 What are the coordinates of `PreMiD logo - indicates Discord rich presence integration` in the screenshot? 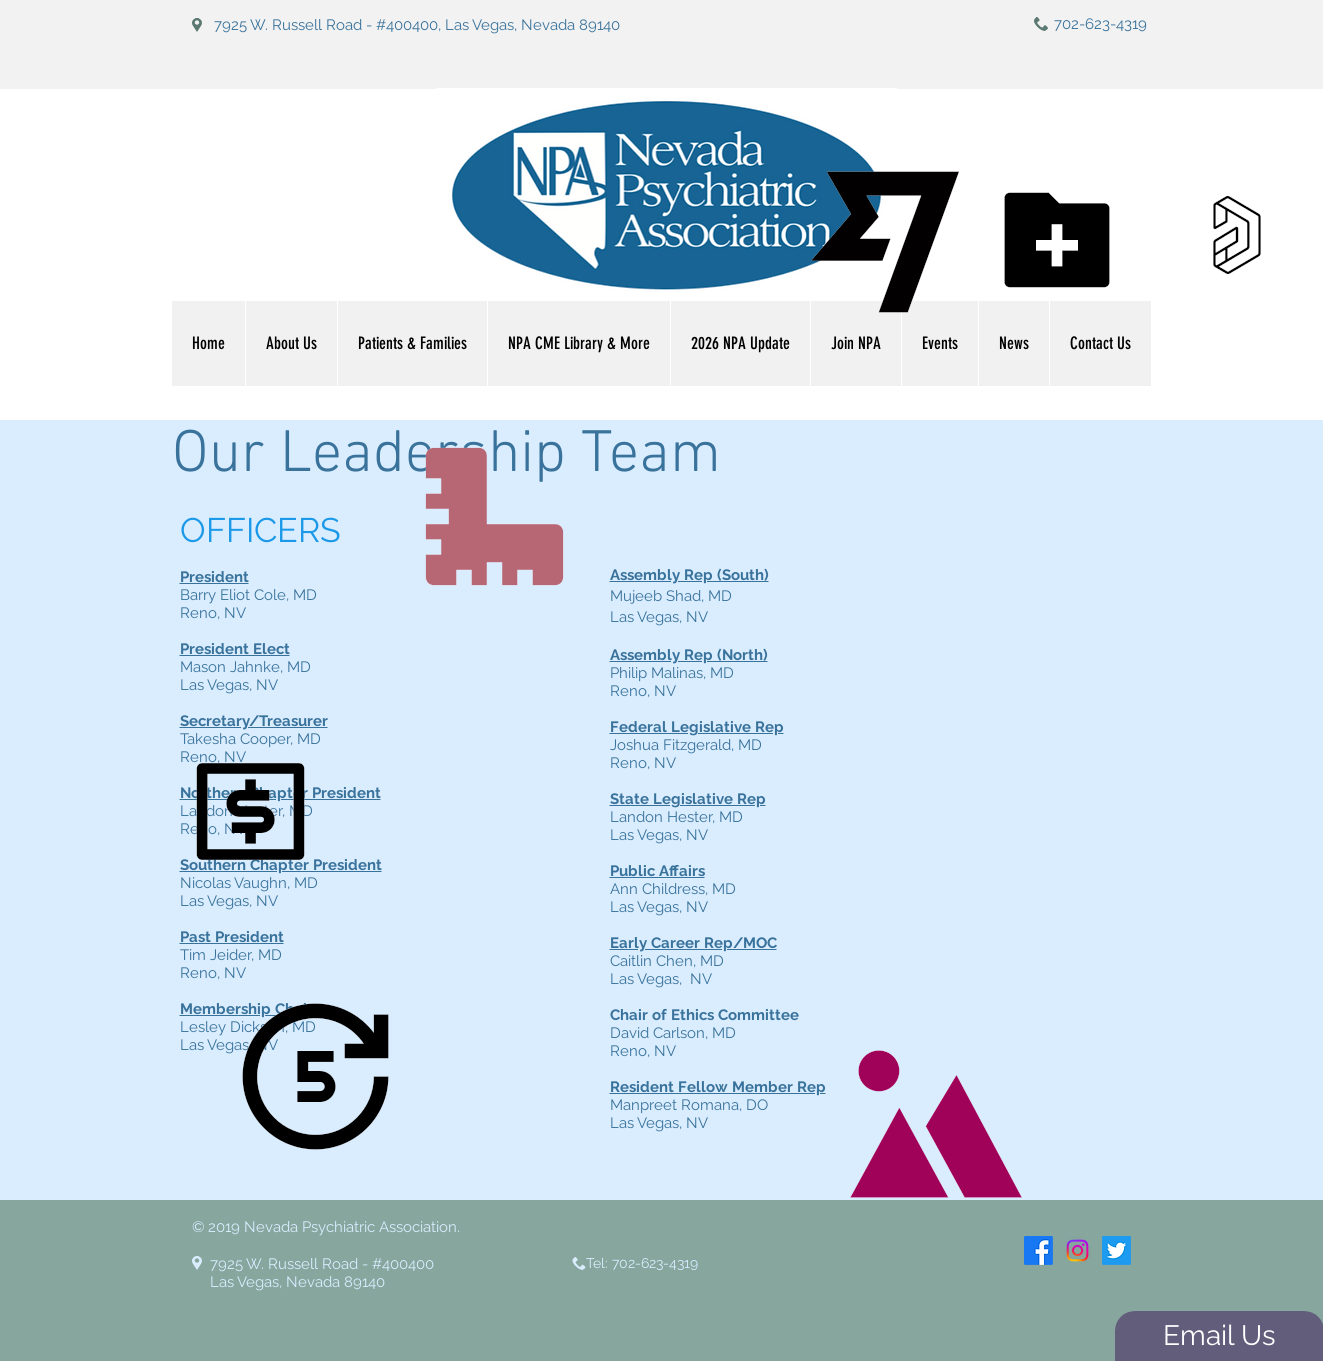 It's located at (226, 191).